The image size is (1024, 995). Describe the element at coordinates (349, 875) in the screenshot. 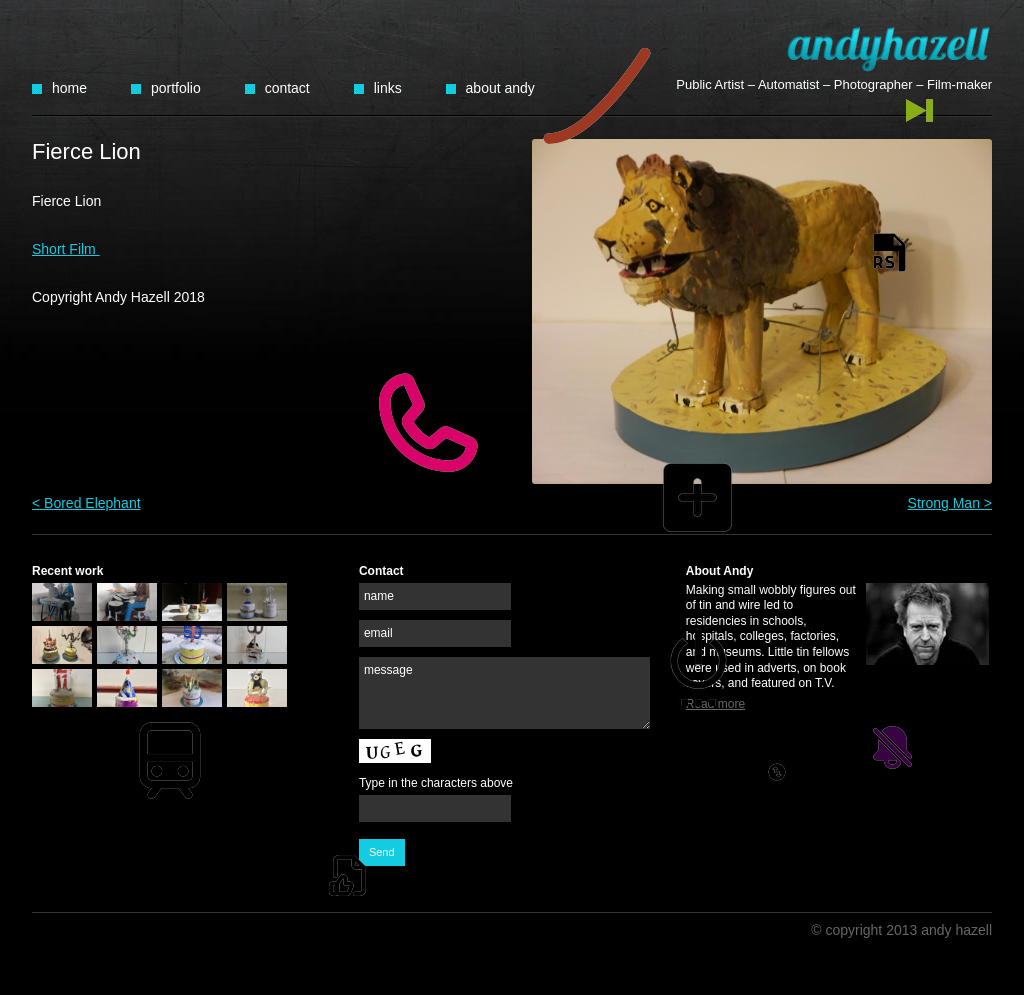

I see `like or approve a document` at that location.